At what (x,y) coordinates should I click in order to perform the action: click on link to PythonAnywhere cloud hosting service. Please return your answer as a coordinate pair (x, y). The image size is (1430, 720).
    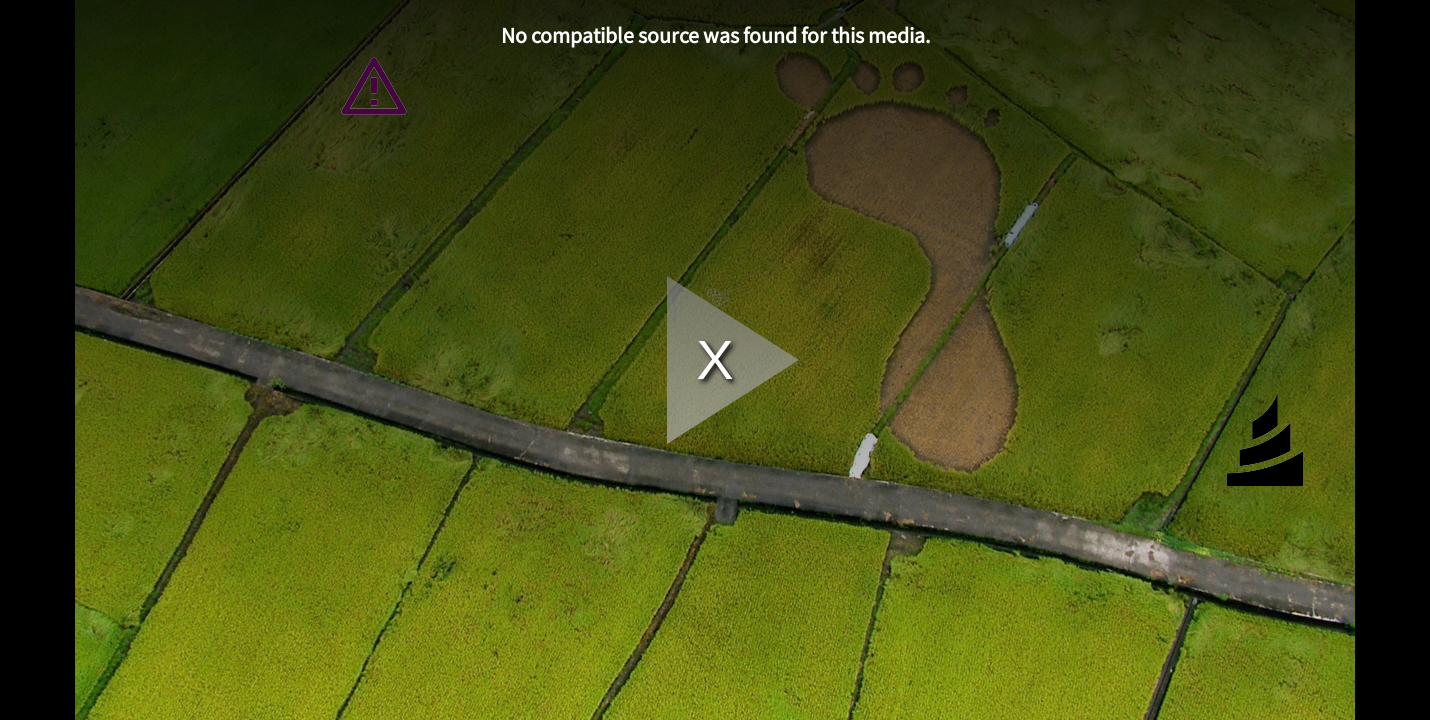
    Looking at the image, I should click on (719, 297).